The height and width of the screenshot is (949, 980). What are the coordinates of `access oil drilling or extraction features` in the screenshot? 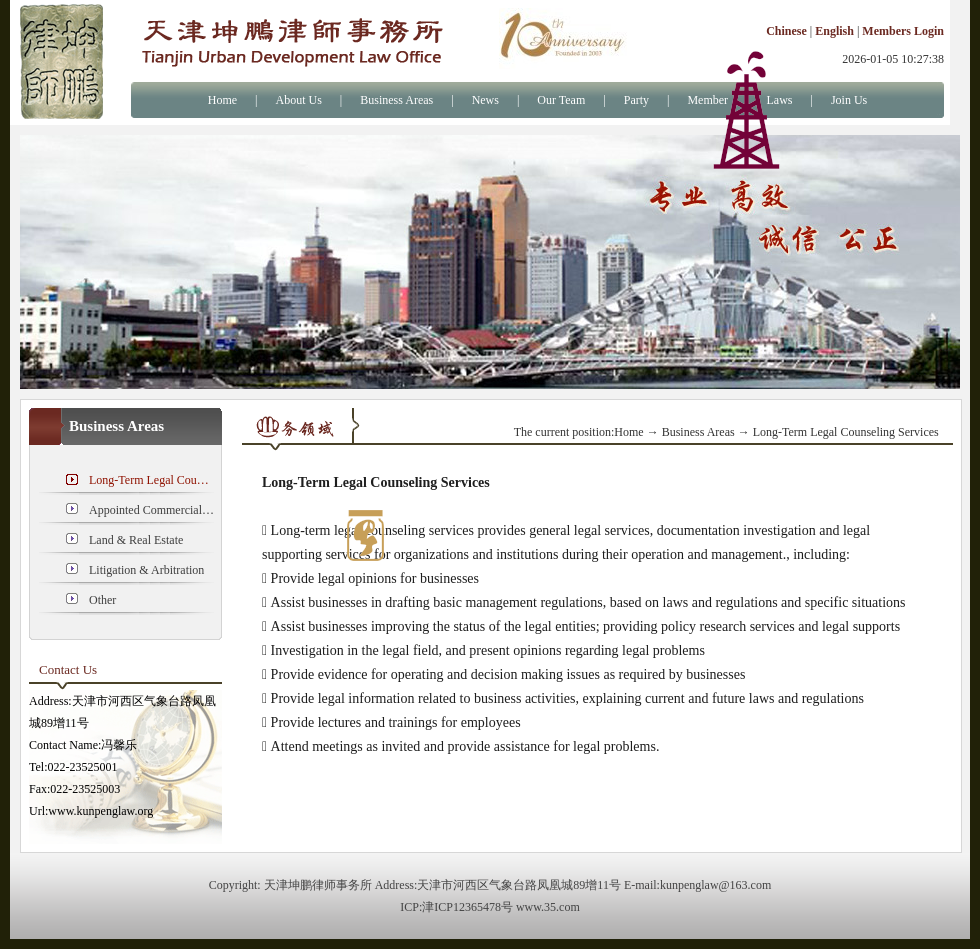 It's located at (746, 112).